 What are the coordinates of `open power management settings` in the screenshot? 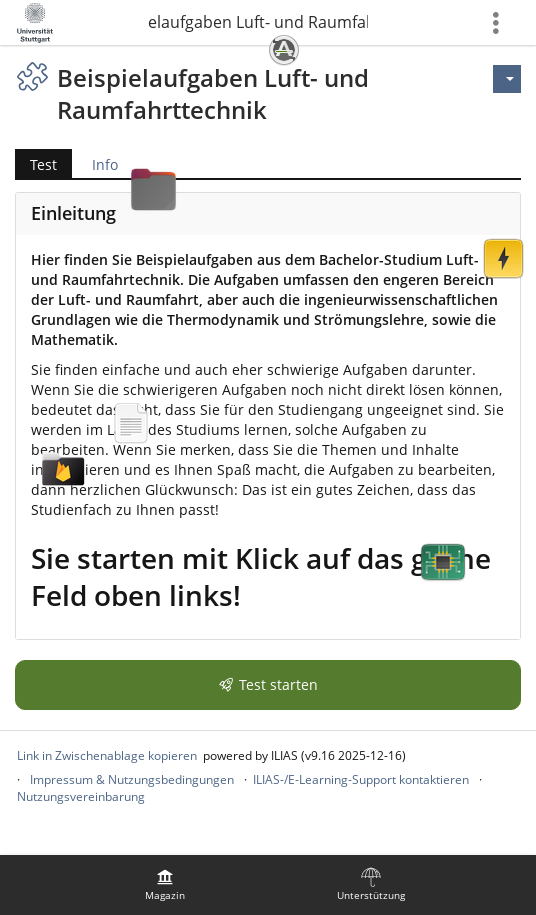 It's located at (503, 258).